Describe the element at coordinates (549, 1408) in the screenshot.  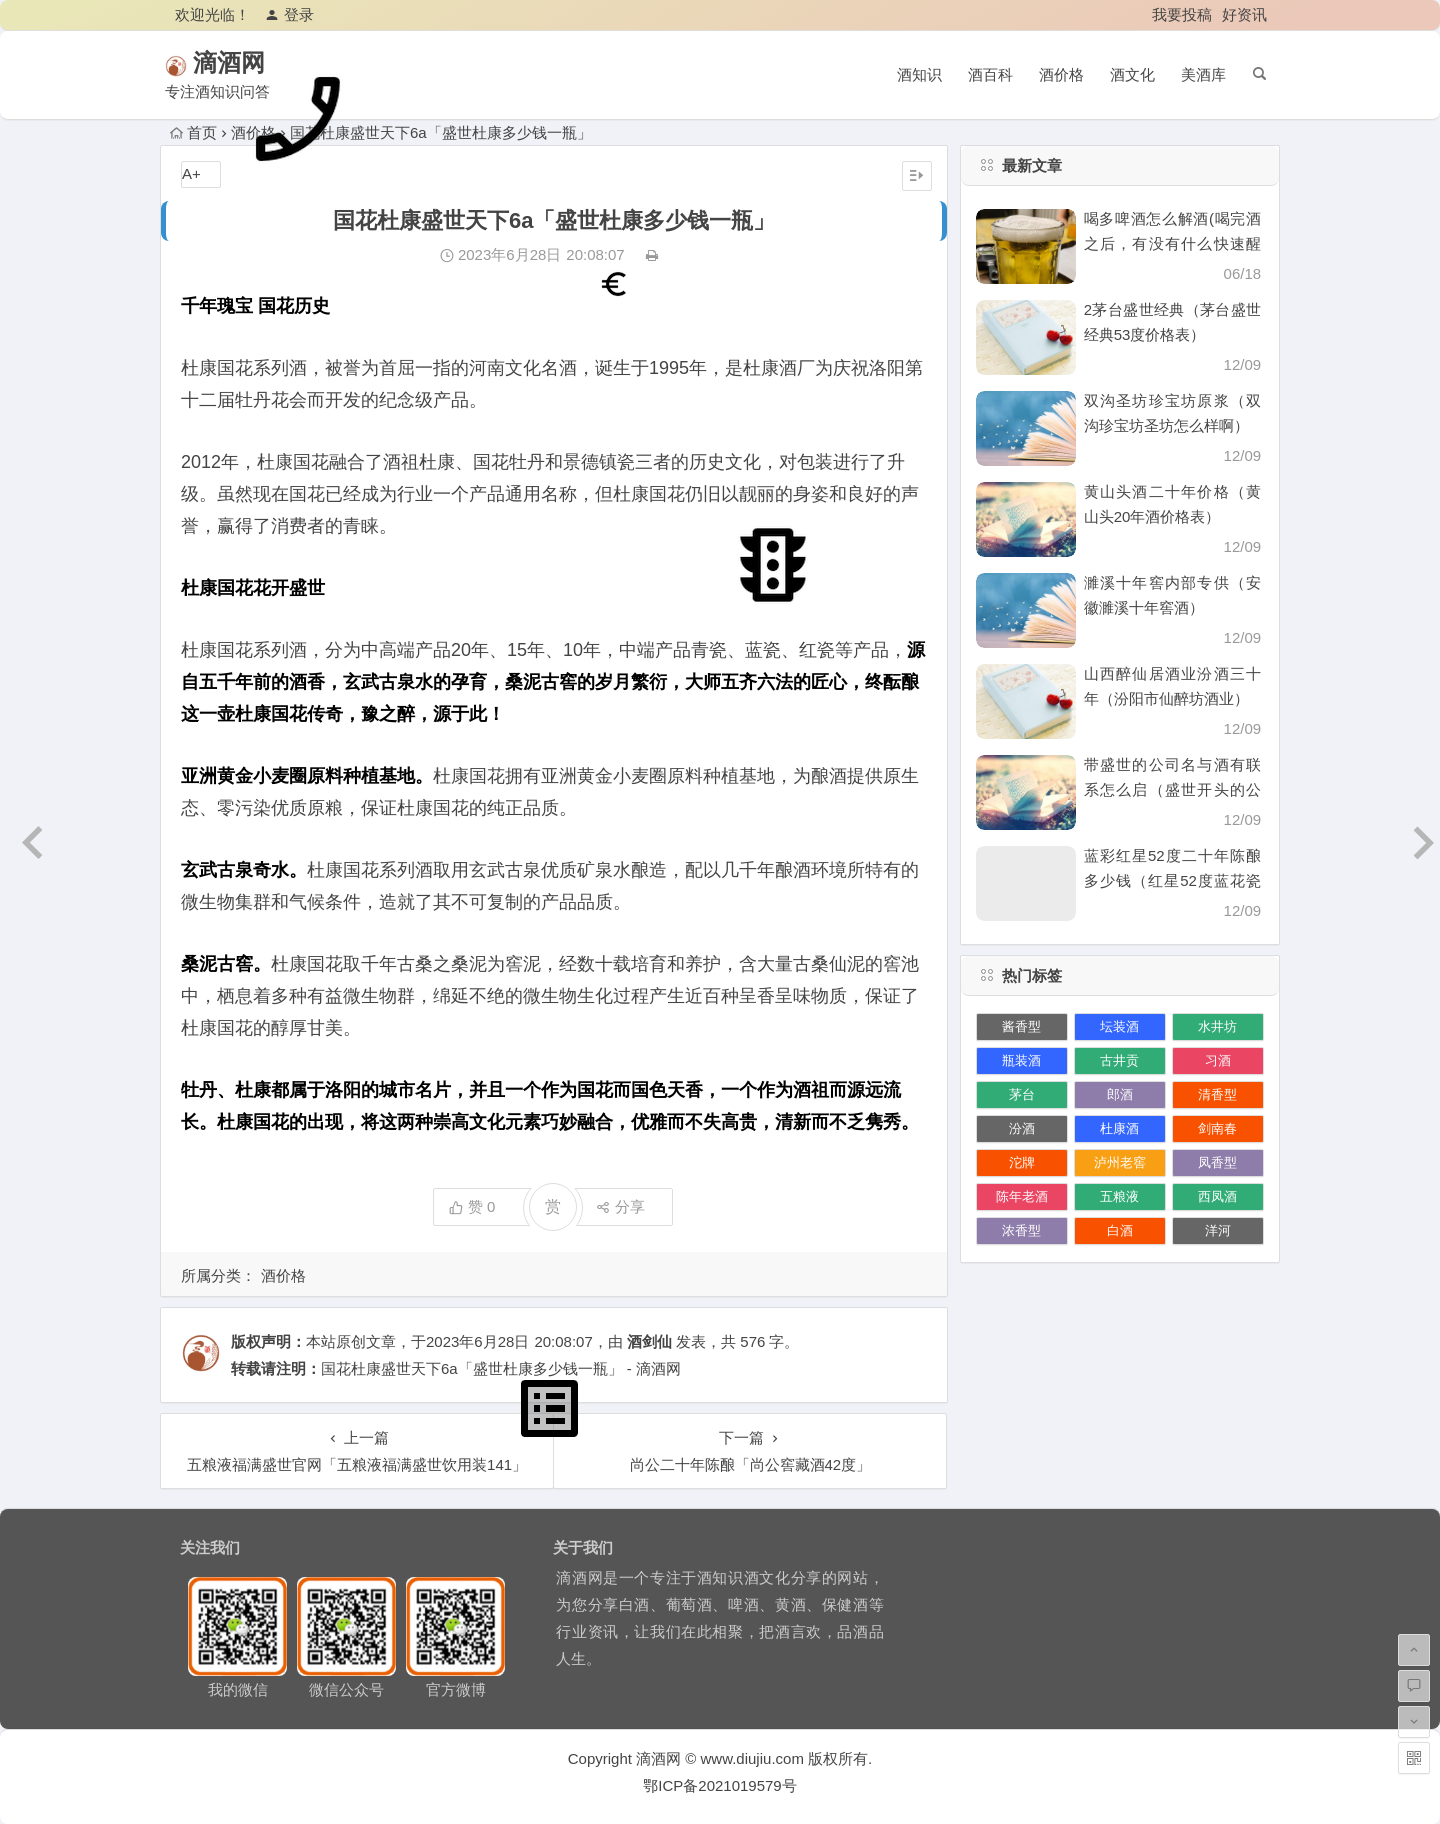
I see `view list details or properties` at that location.